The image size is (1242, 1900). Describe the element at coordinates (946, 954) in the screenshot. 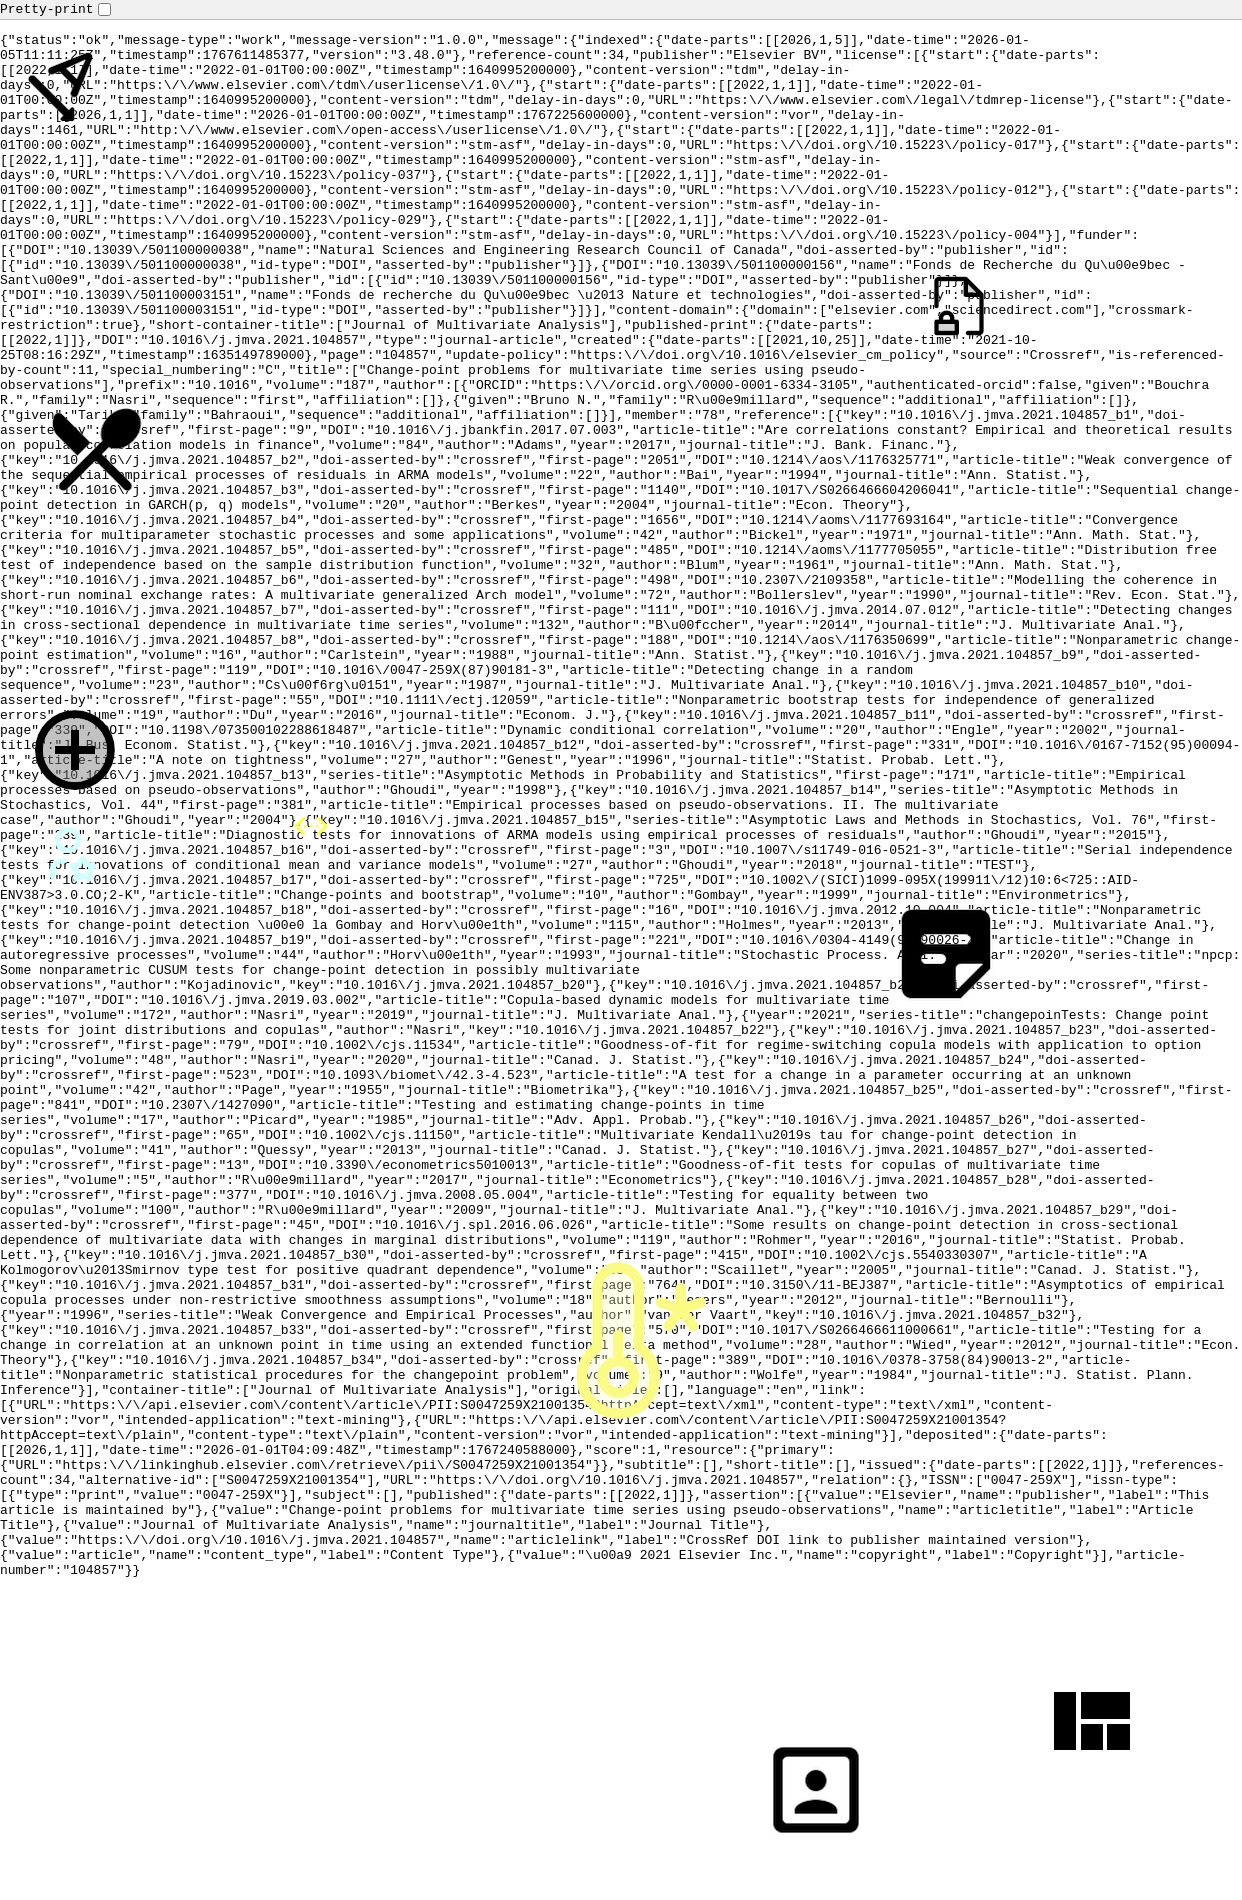

I see `create a new note` at that location.